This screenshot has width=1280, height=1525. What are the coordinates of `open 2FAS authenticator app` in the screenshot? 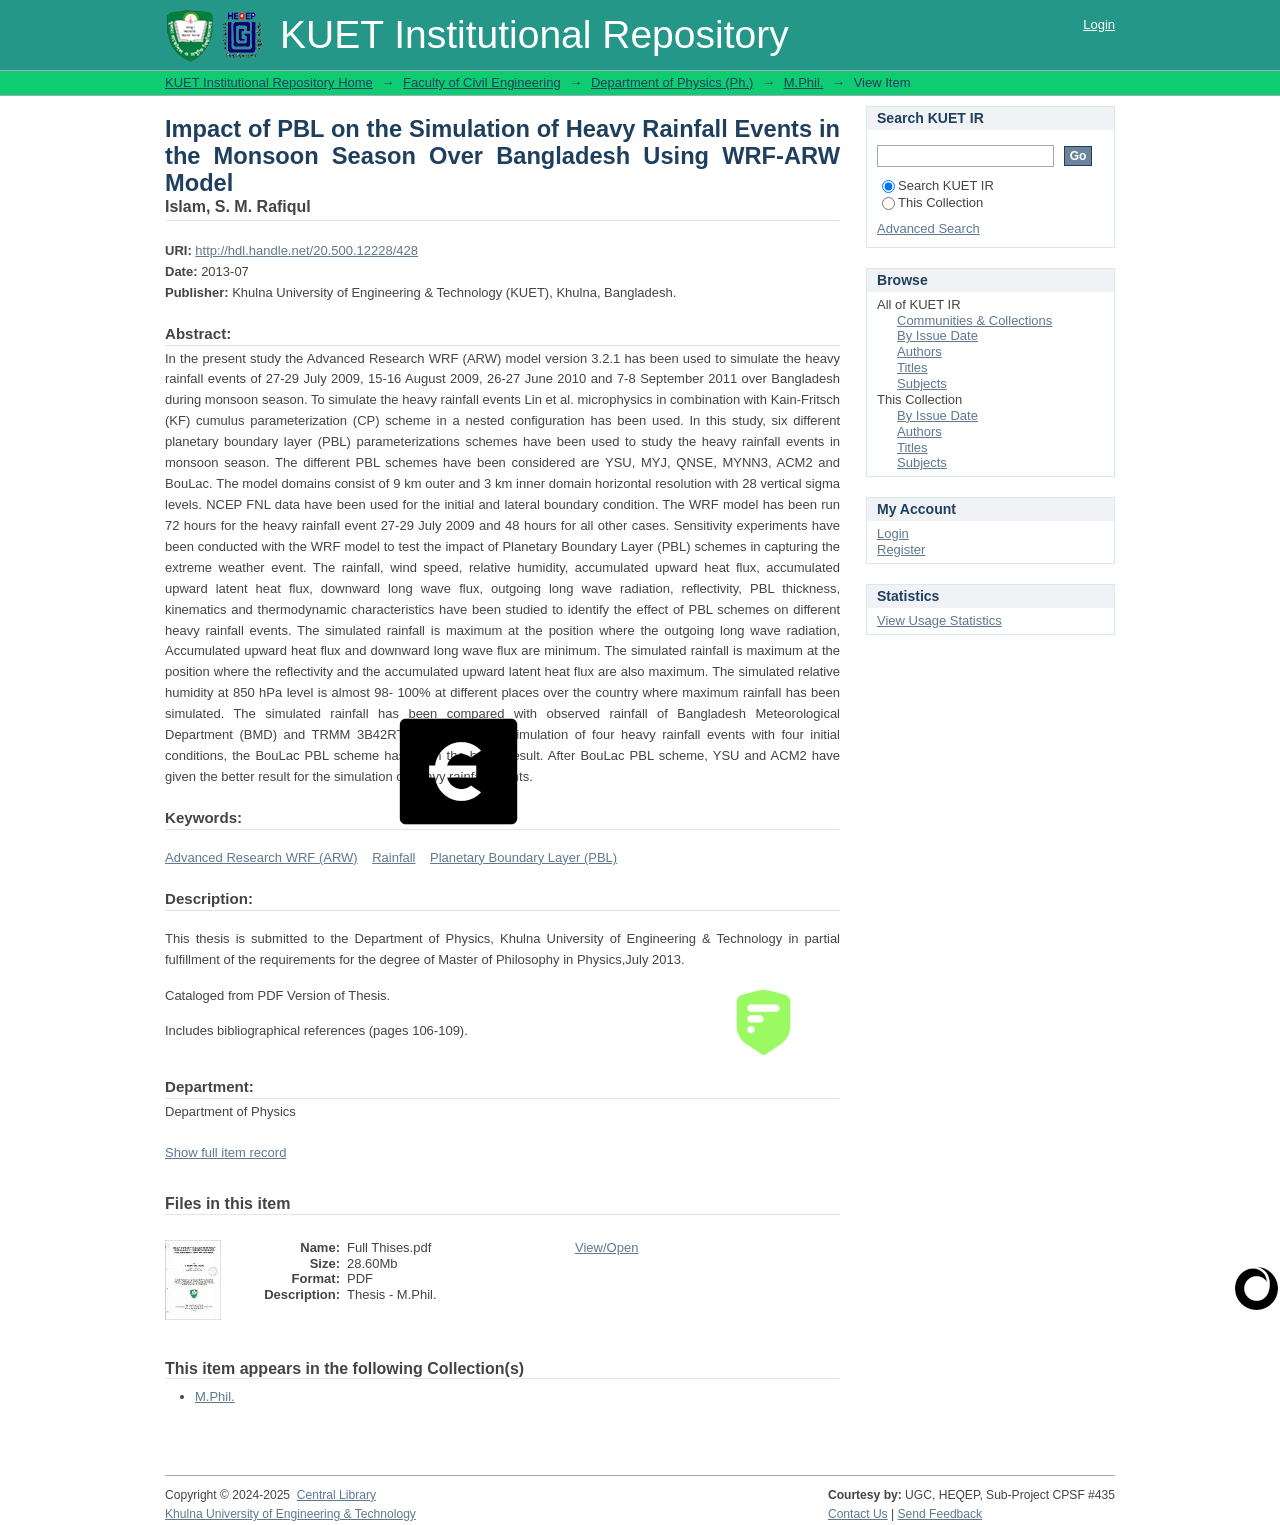 It's located at (763, 1022).